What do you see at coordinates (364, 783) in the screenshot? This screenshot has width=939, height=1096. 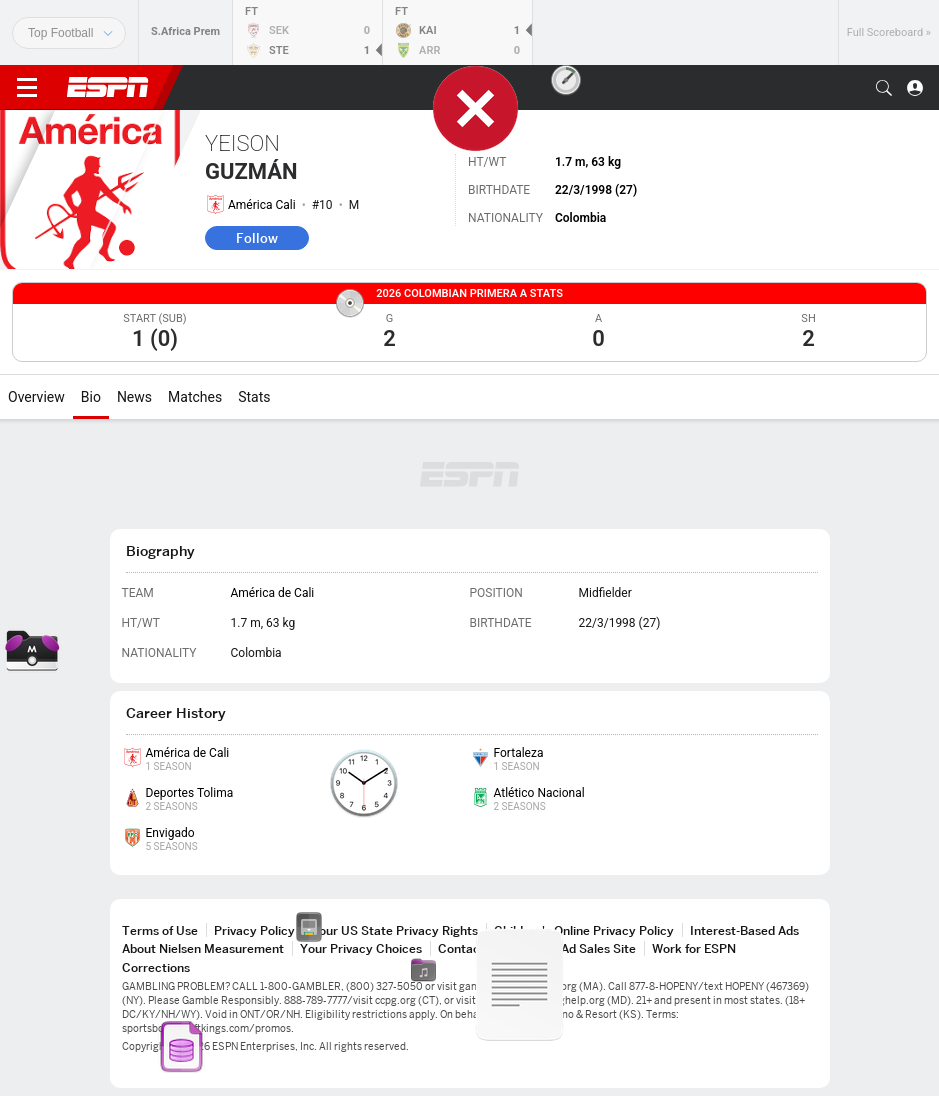 I see `access date and time settings` at bounding box center [364, 783].